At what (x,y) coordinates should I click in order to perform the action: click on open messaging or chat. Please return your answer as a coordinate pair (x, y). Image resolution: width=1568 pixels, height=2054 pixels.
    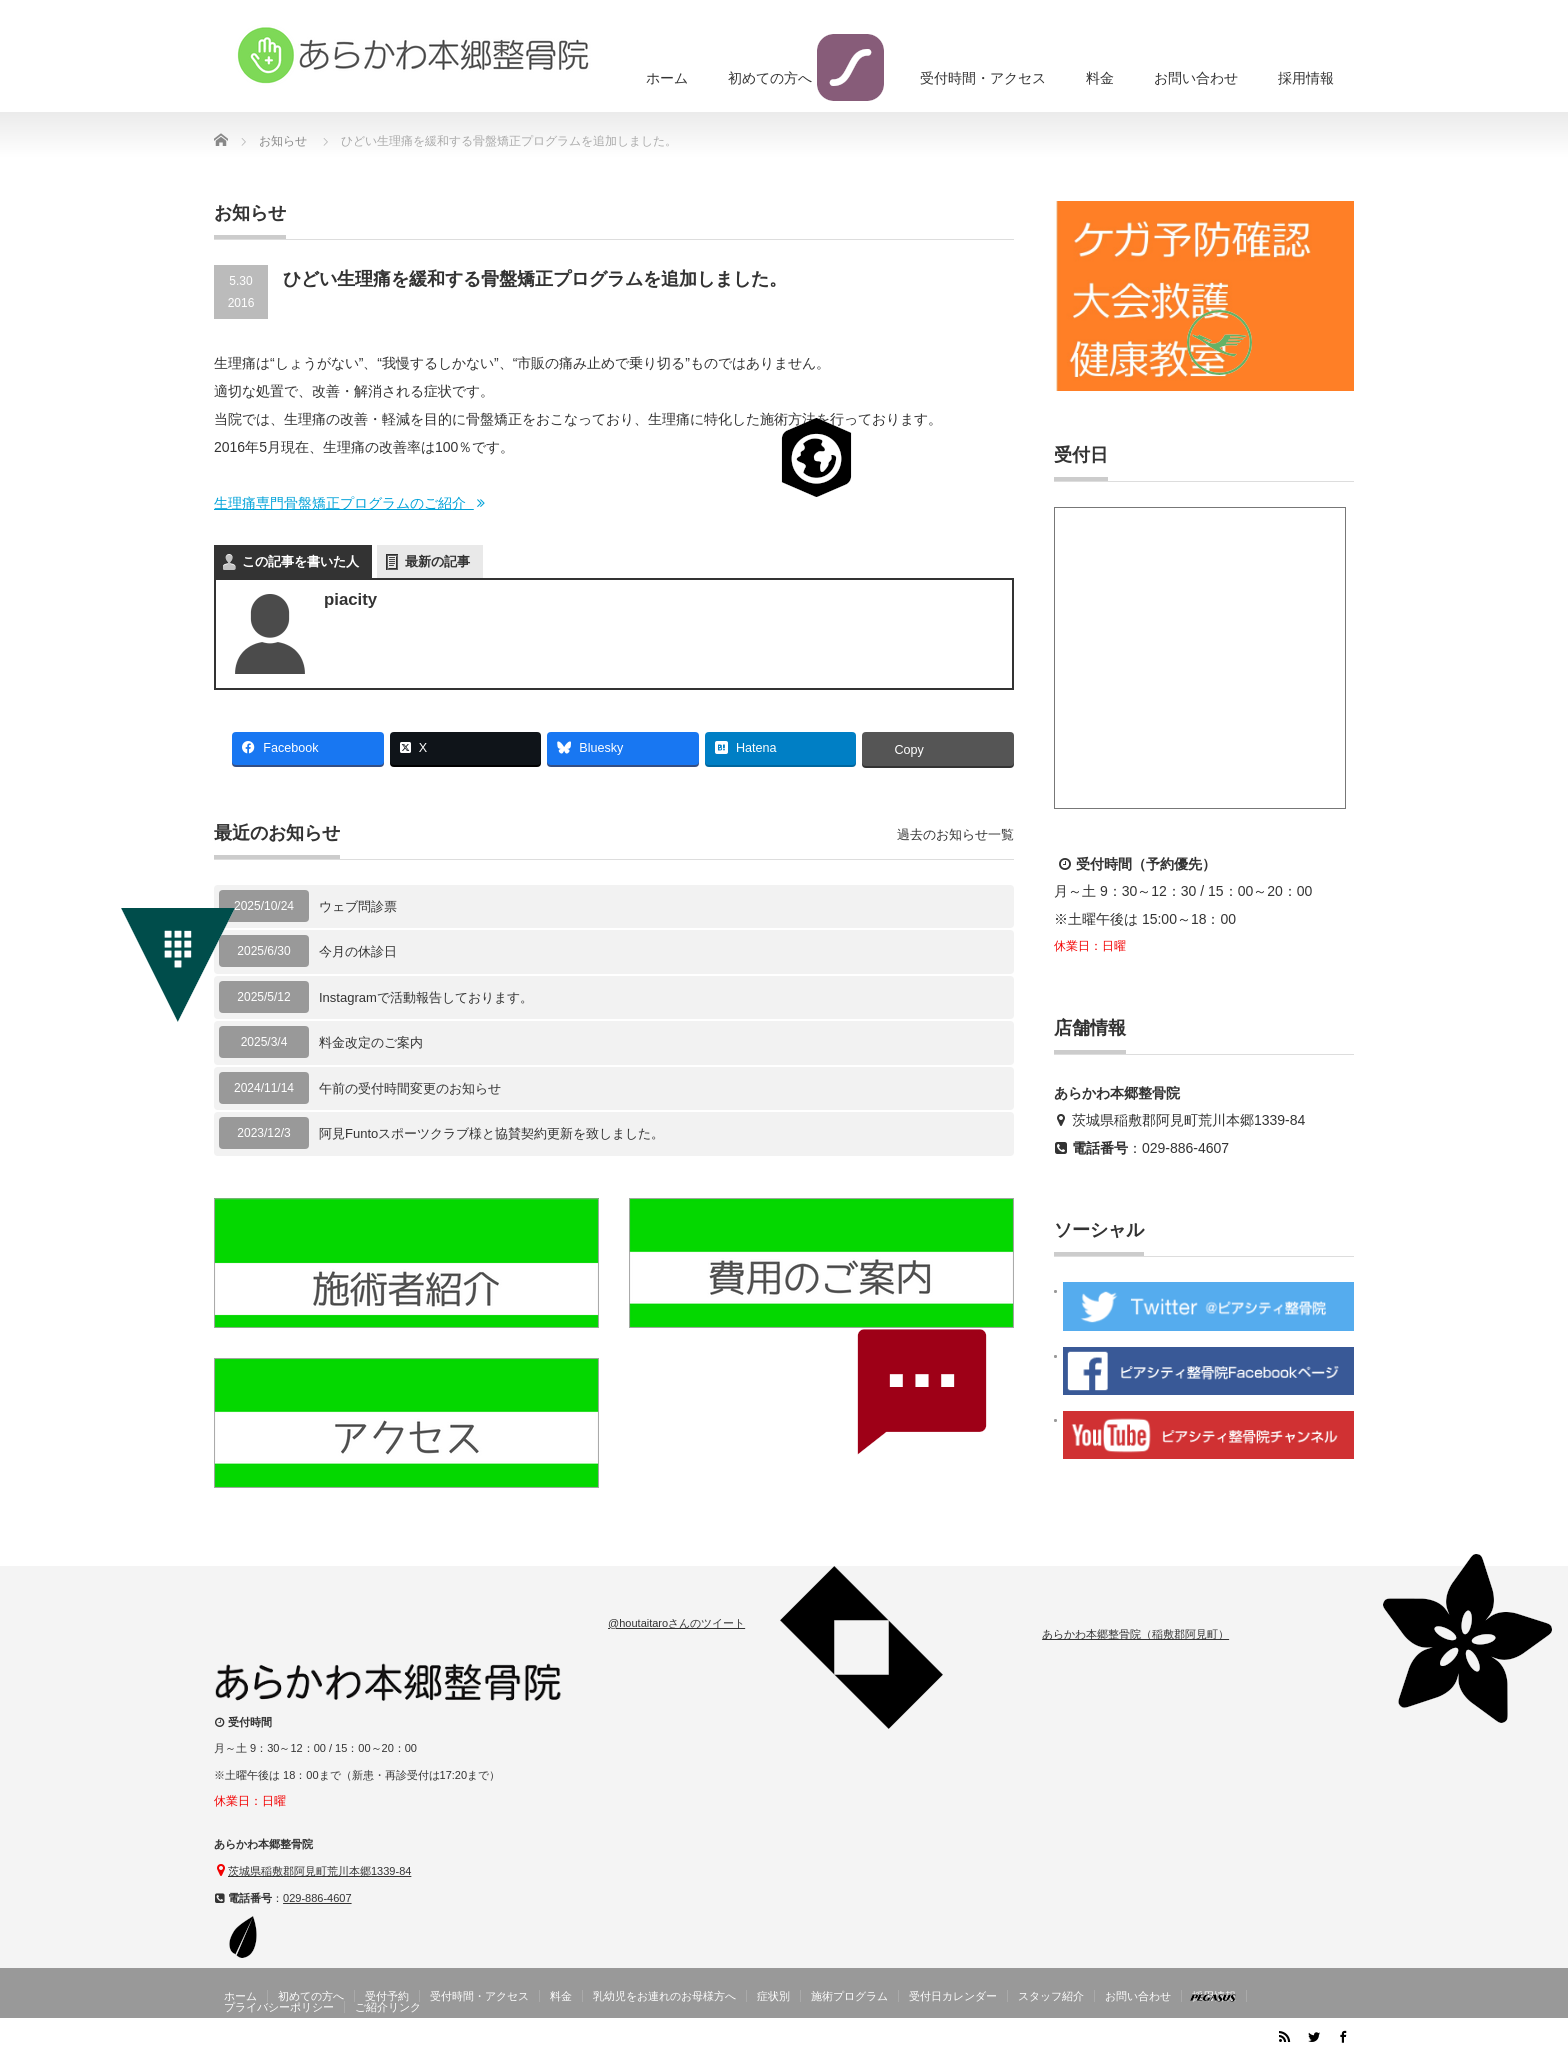
    Looking at the image, I should click on (922, 1387).